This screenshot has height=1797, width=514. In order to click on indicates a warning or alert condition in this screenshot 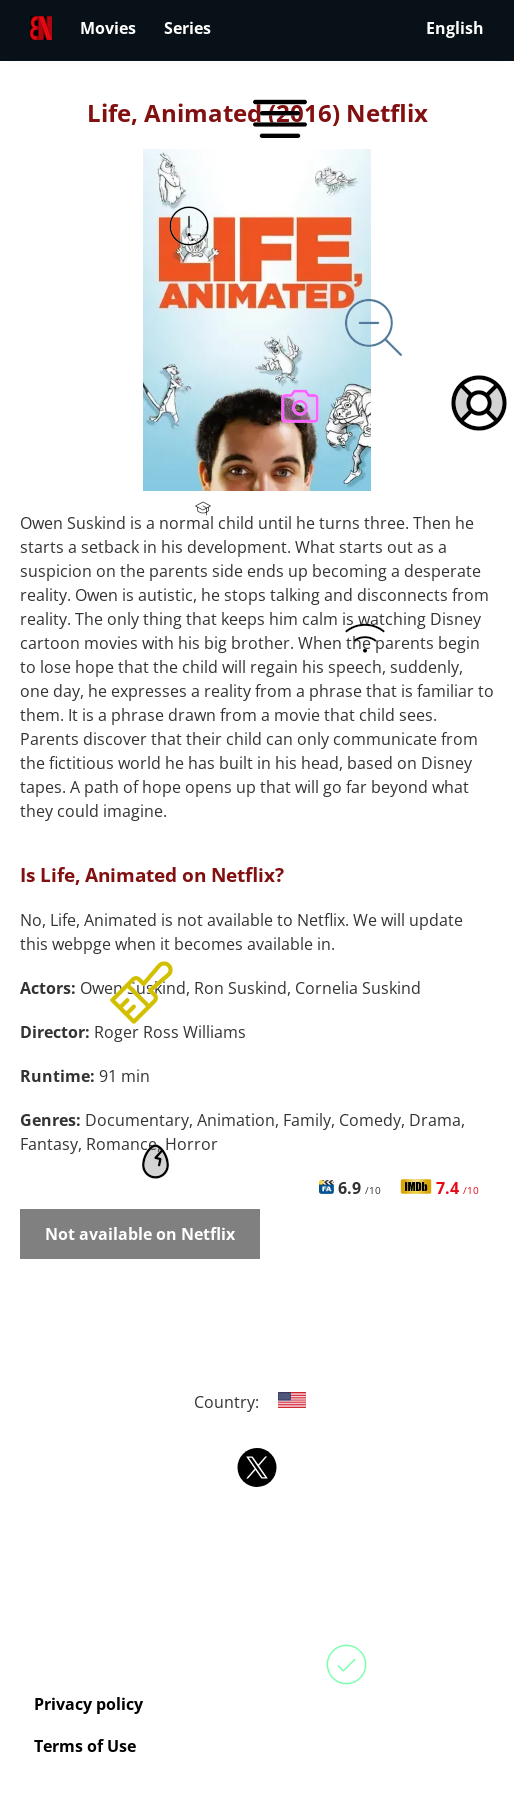, I will do `click(189, 226)`.